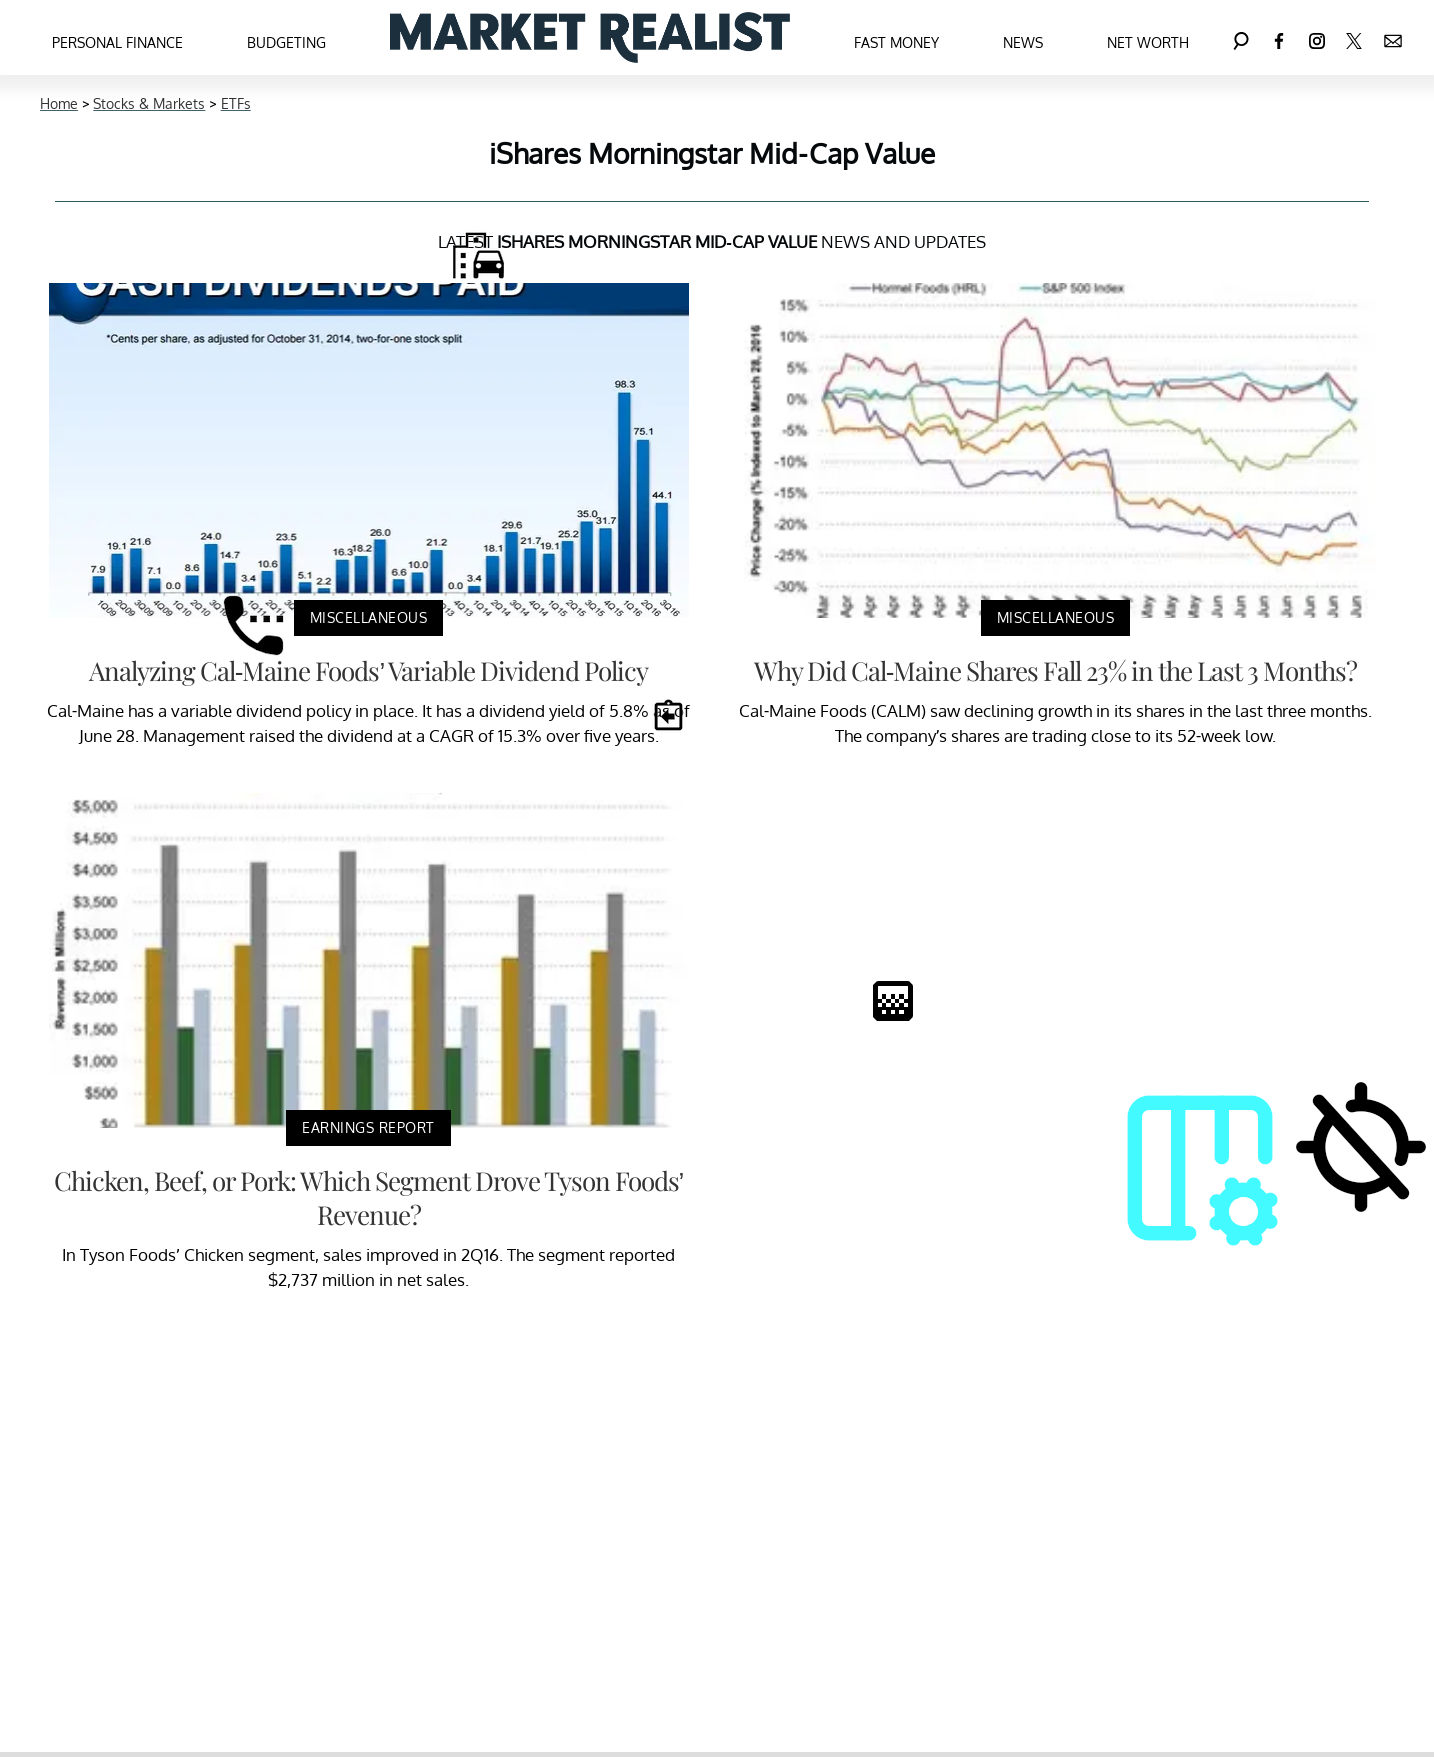 The width and height of the screenshot is (1434, 1757). I want to click on apply a gradient effect to an image, so click(893, 1001).